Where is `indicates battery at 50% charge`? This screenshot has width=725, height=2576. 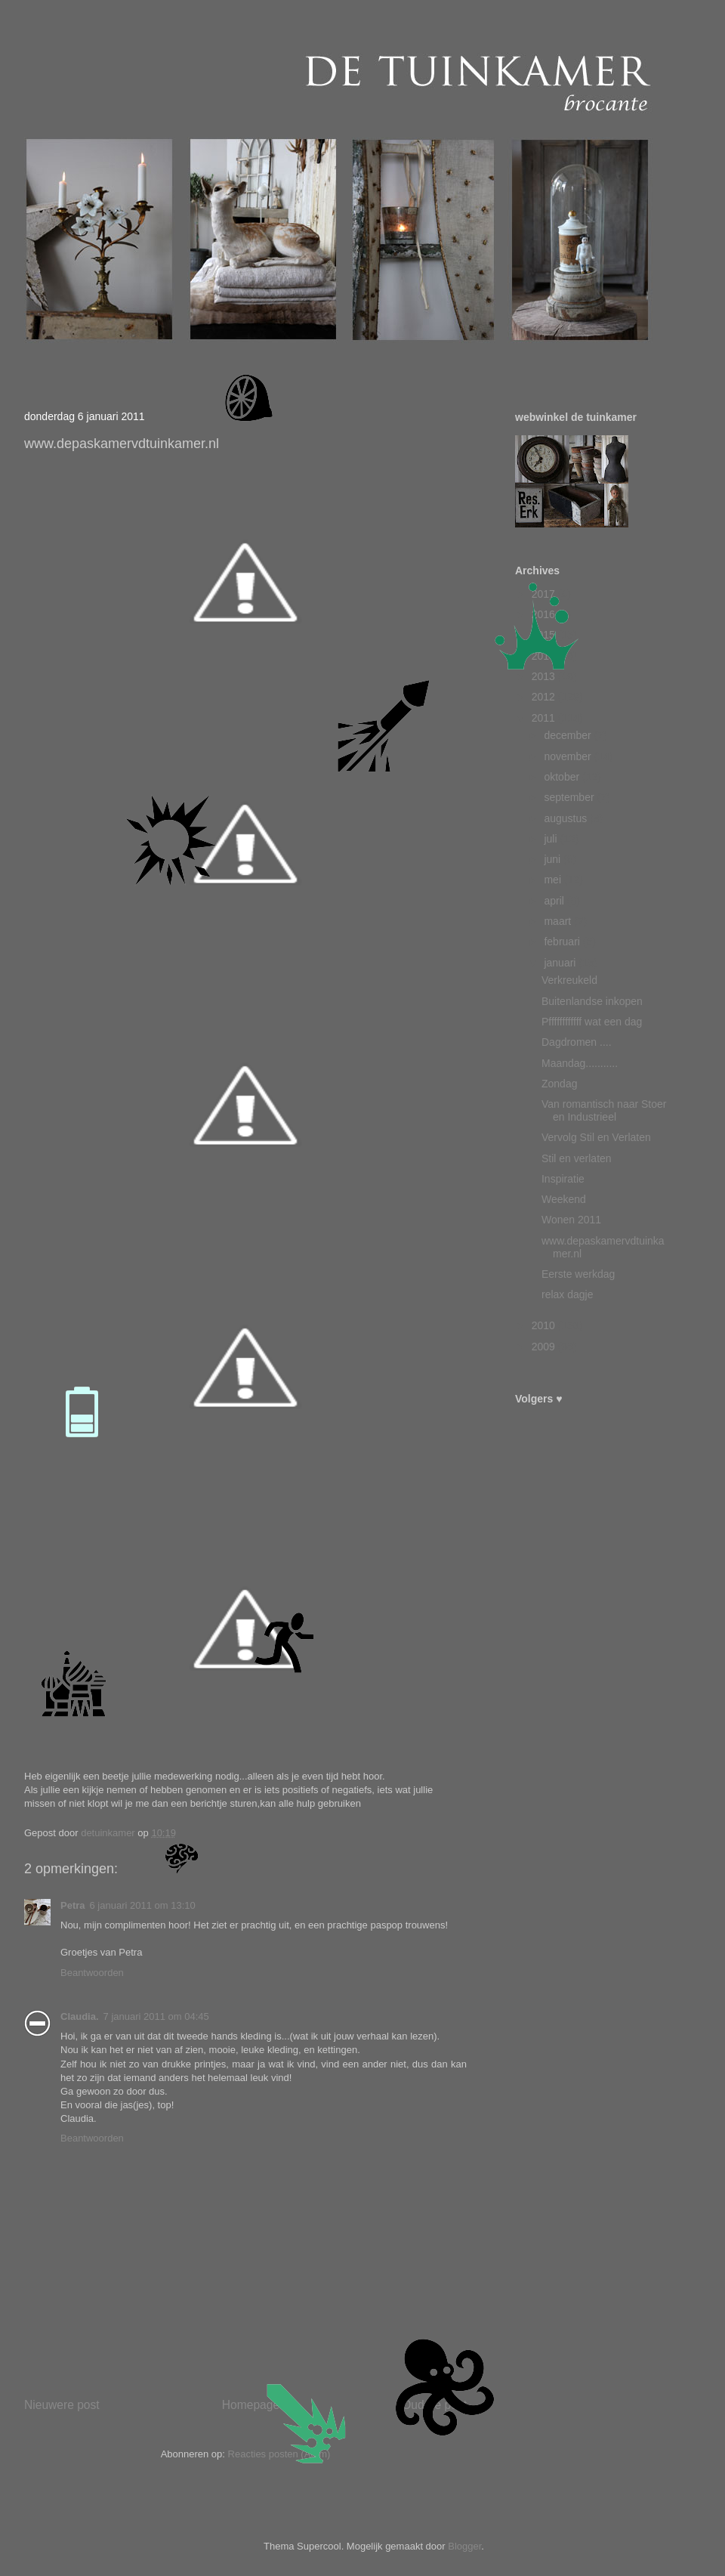
indicates battery at 50% charge is located at coordinates (82, 1412).